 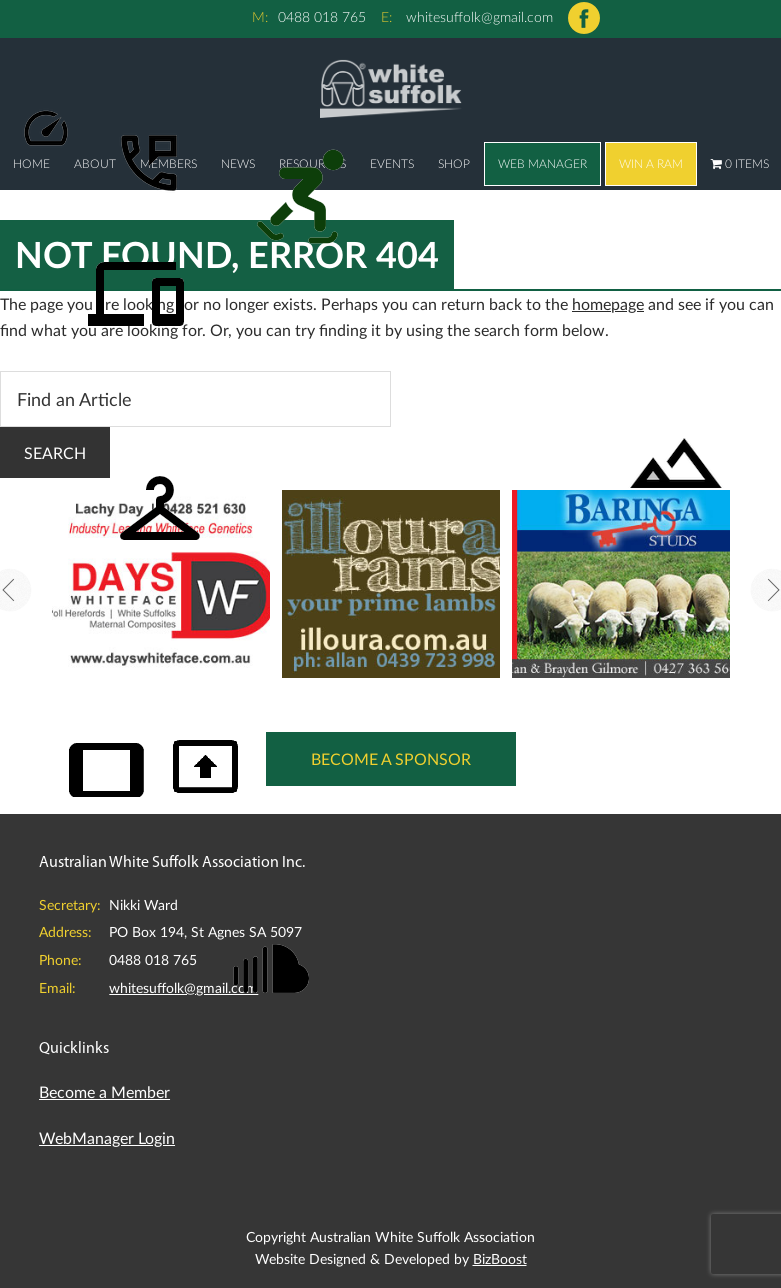 I want to click on switch to tablet view or layout, so click(x=106, y=770).